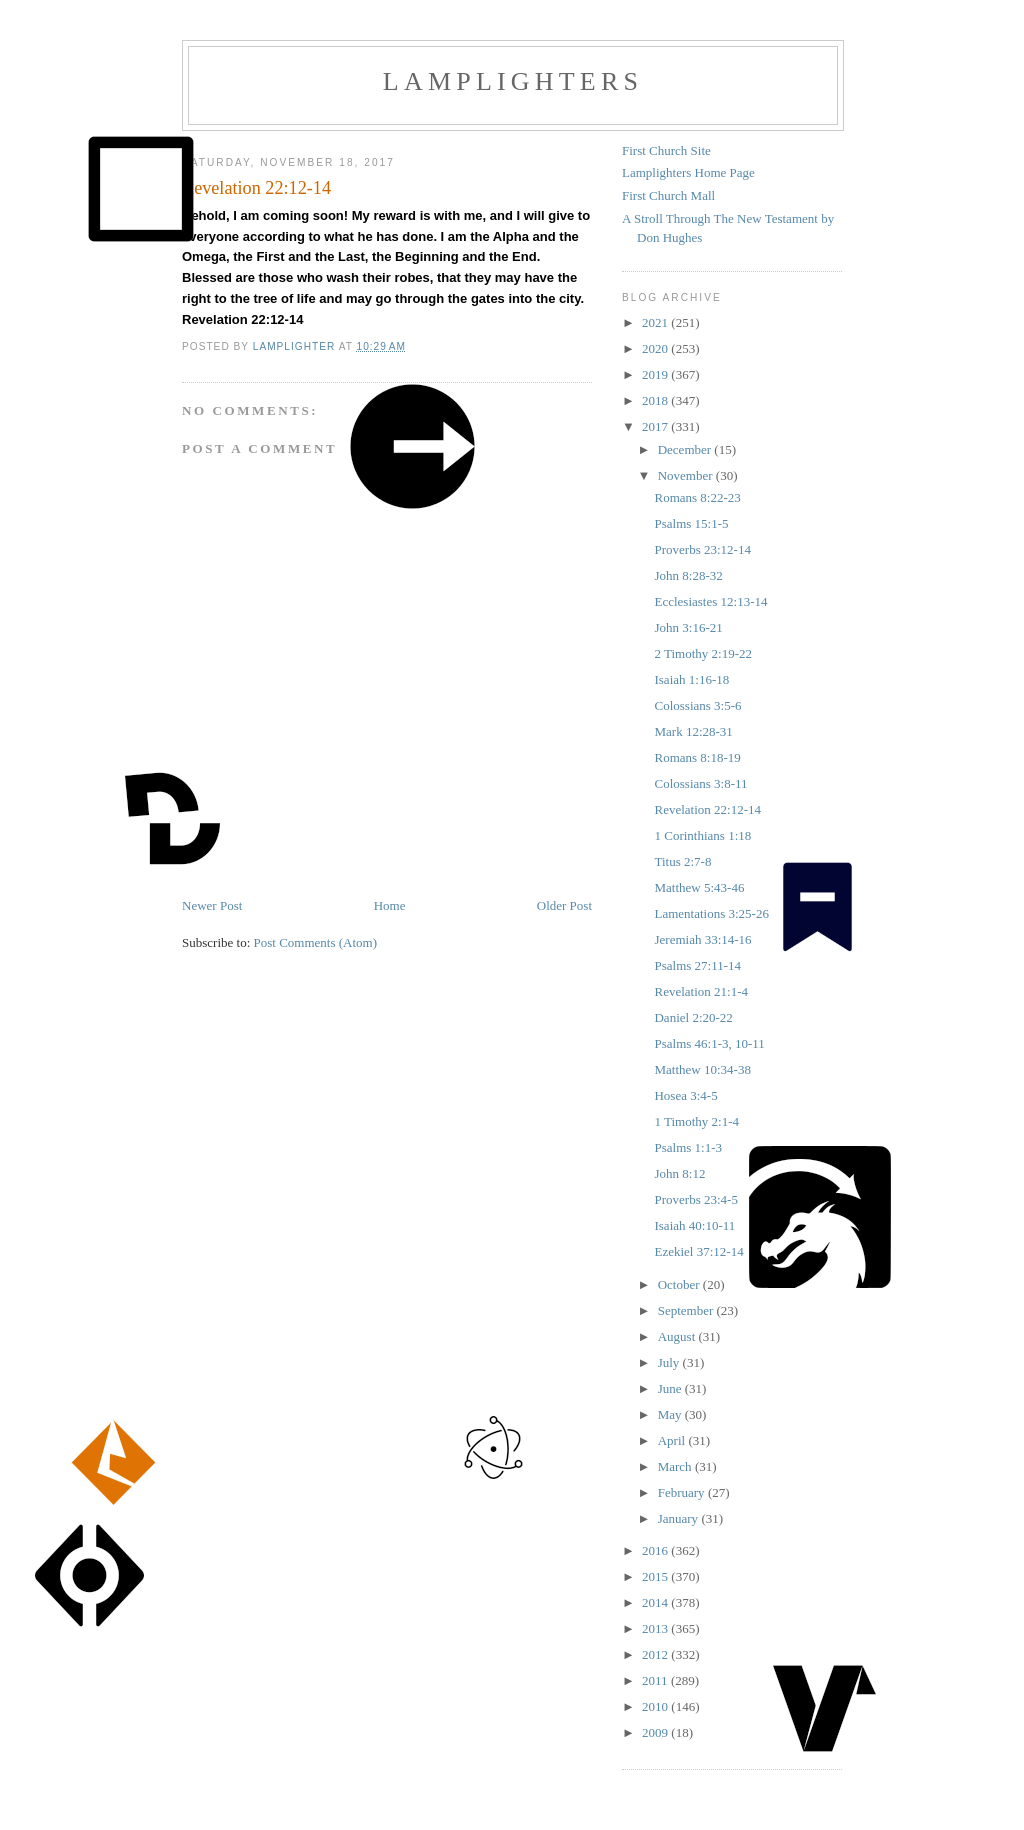  What do you see at coordinates (817, 905) in the screenshot?
I see `remove from saved bookmarks` at bounding box center [817, 905].